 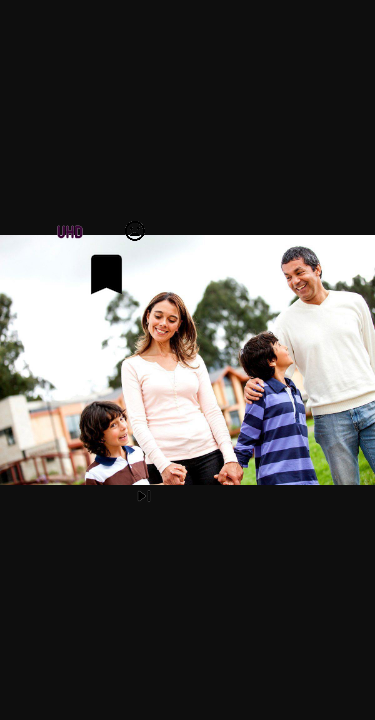 I want to click on bookmark this item, so click(x=106, y=274).